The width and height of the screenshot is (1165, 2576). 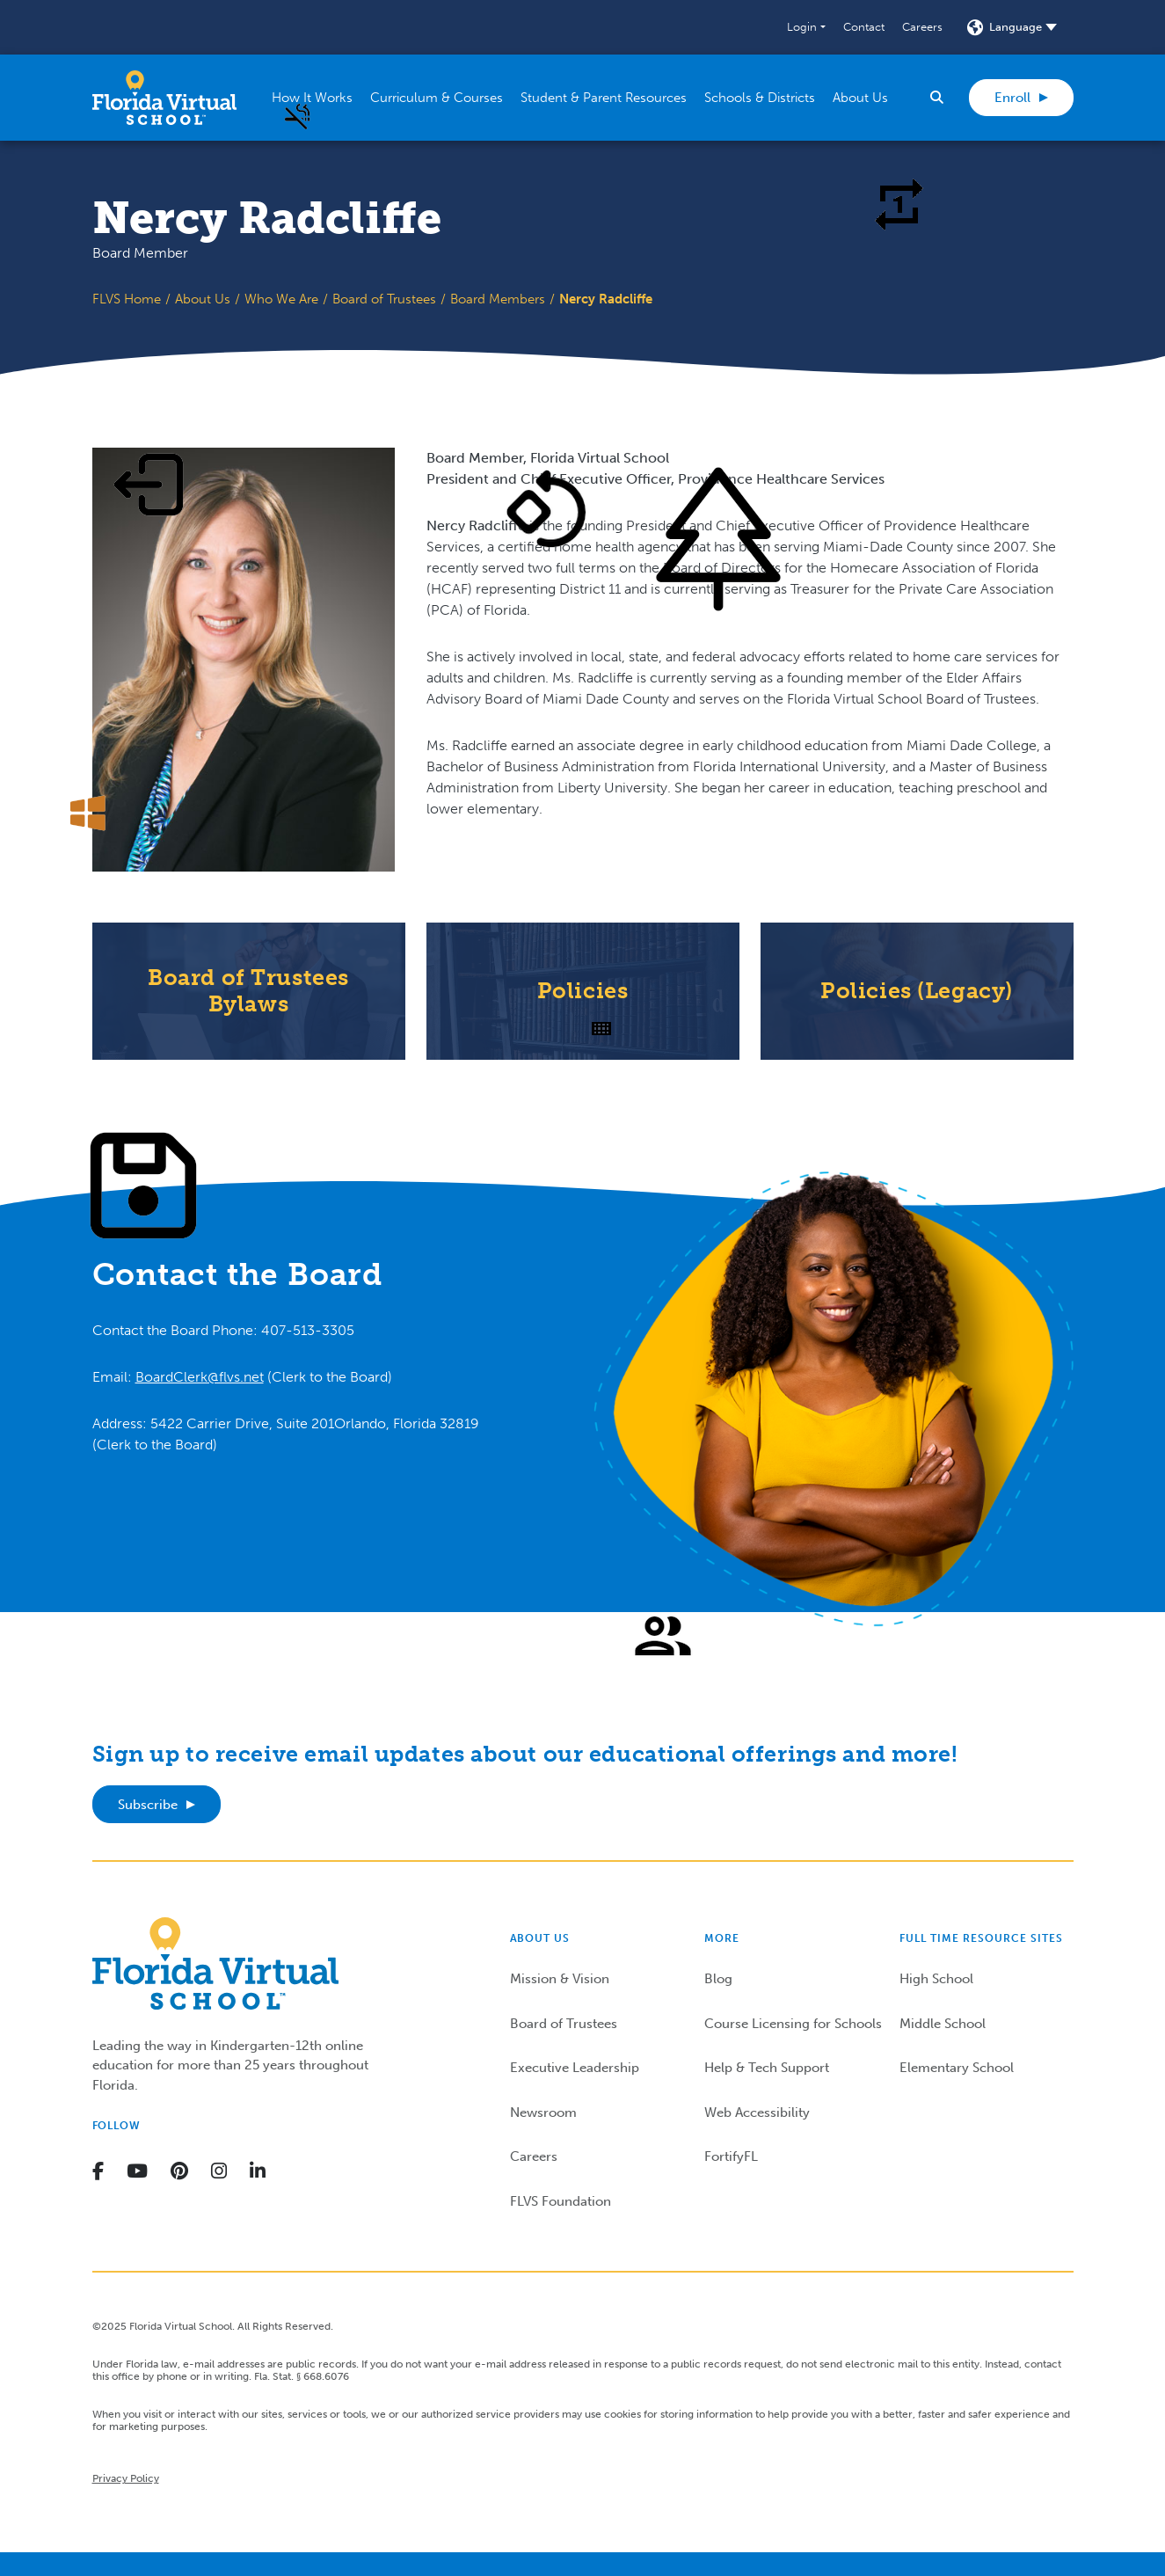 What do you see at coordinates (718, 539) in the screenshot?
I see `indicates parks or nature areas on a map` at bounding box center [718, 539].